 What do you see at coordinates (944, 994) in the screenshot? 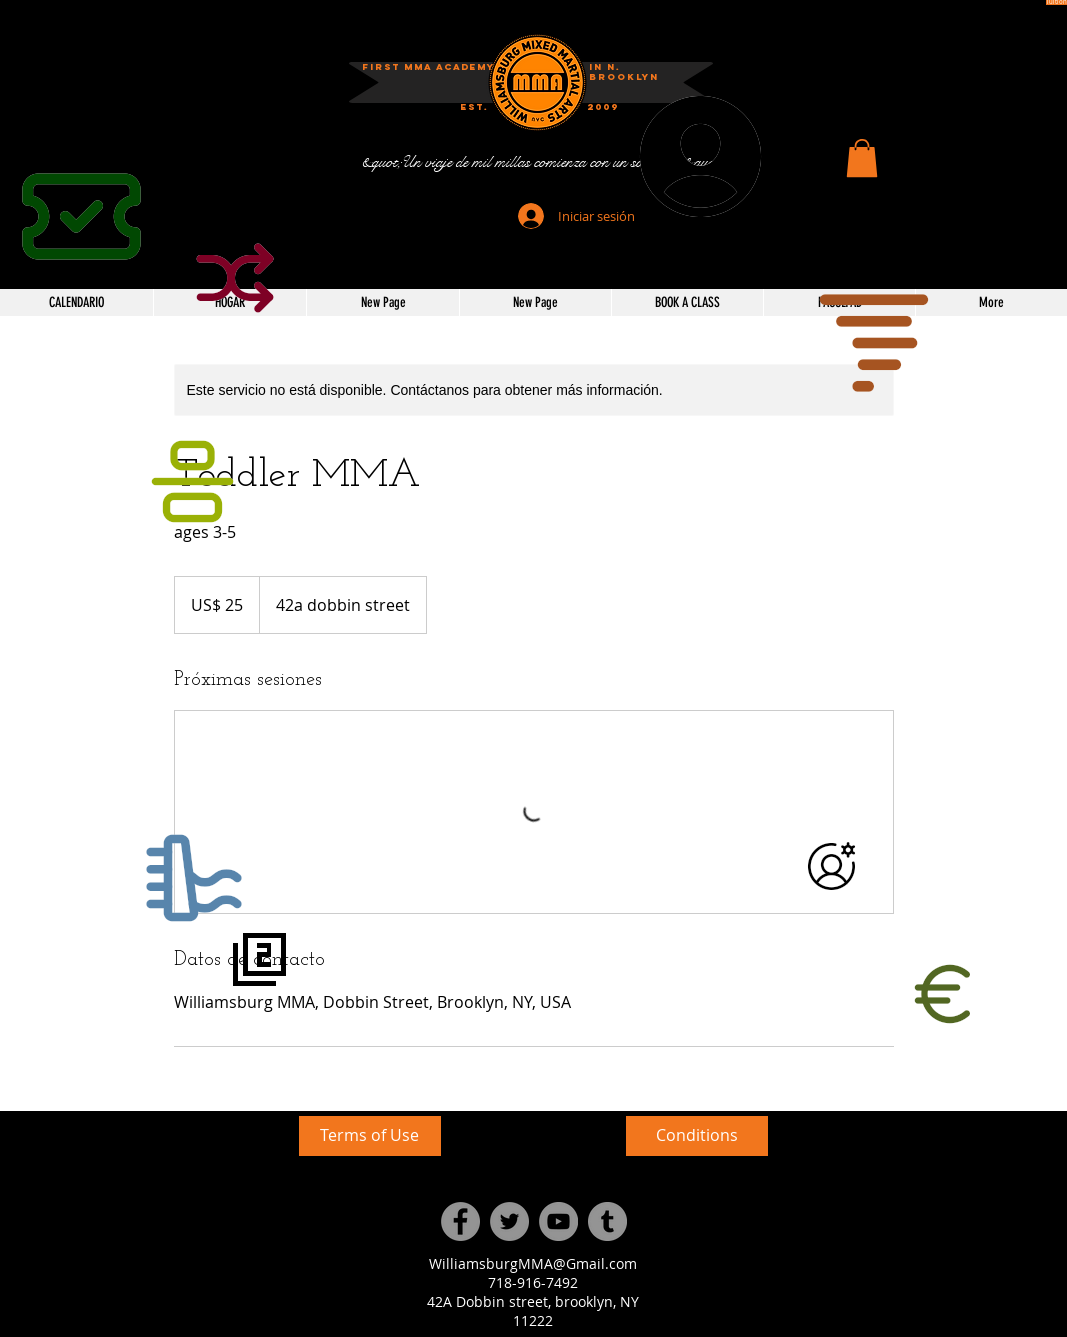
I see `view or select euro currency` at bounding box center [944, 994].